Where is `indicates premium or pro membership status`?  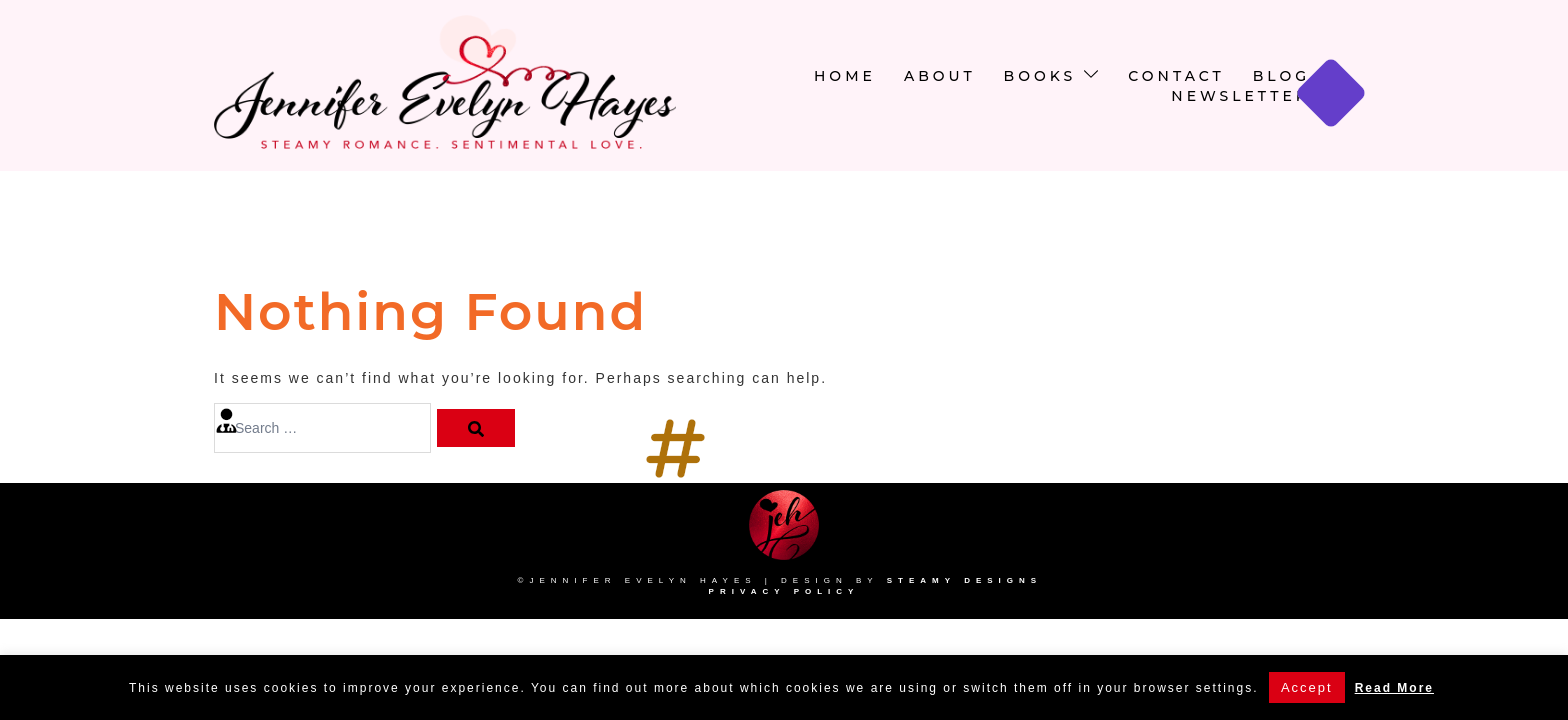
indicates premium or pro membership status is located at coordinates (1331, 93).